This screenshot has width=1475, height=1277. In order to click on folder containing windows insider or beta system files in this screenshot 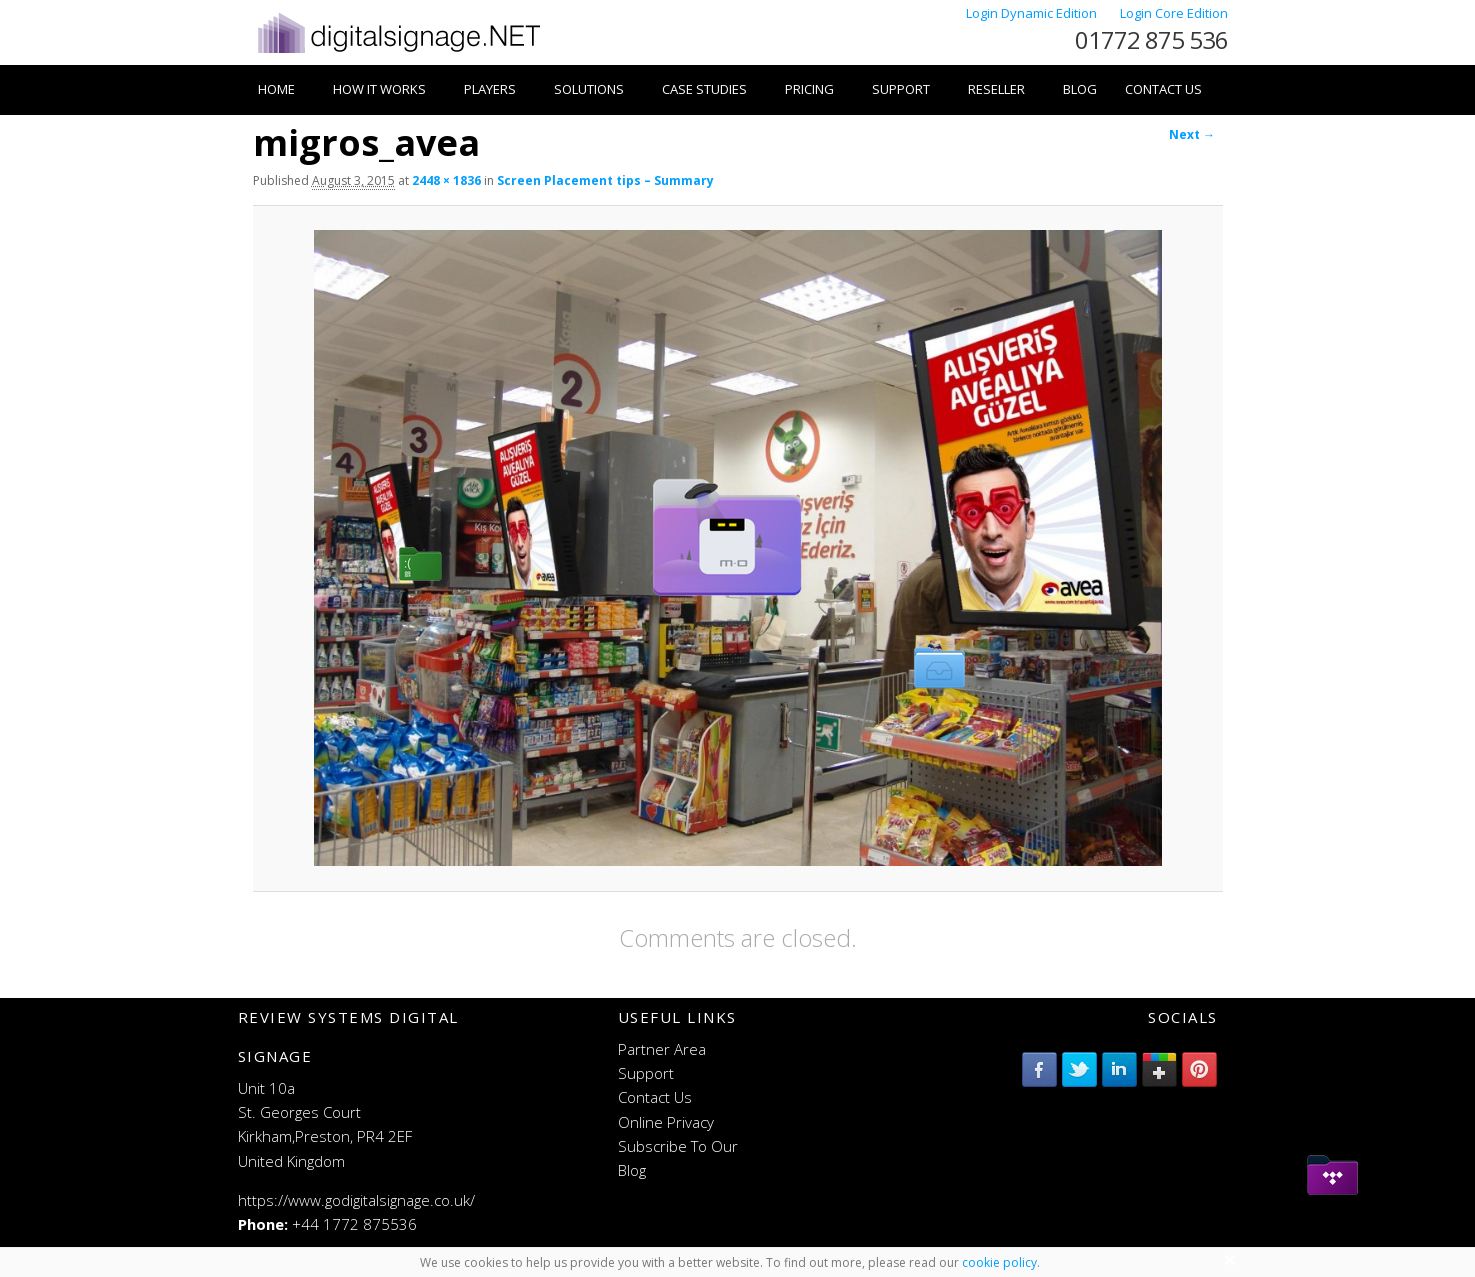, I will do `click(420, 565)`.